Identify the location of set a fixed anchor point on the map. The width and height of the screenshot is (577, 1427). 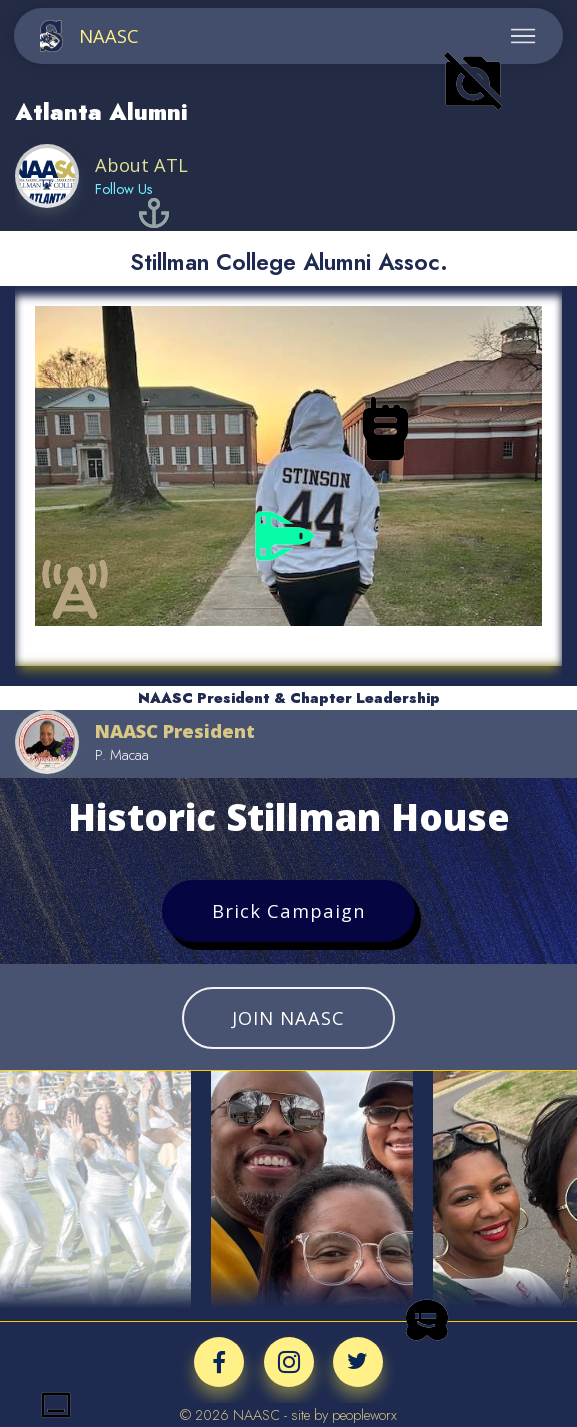
(154, 213).